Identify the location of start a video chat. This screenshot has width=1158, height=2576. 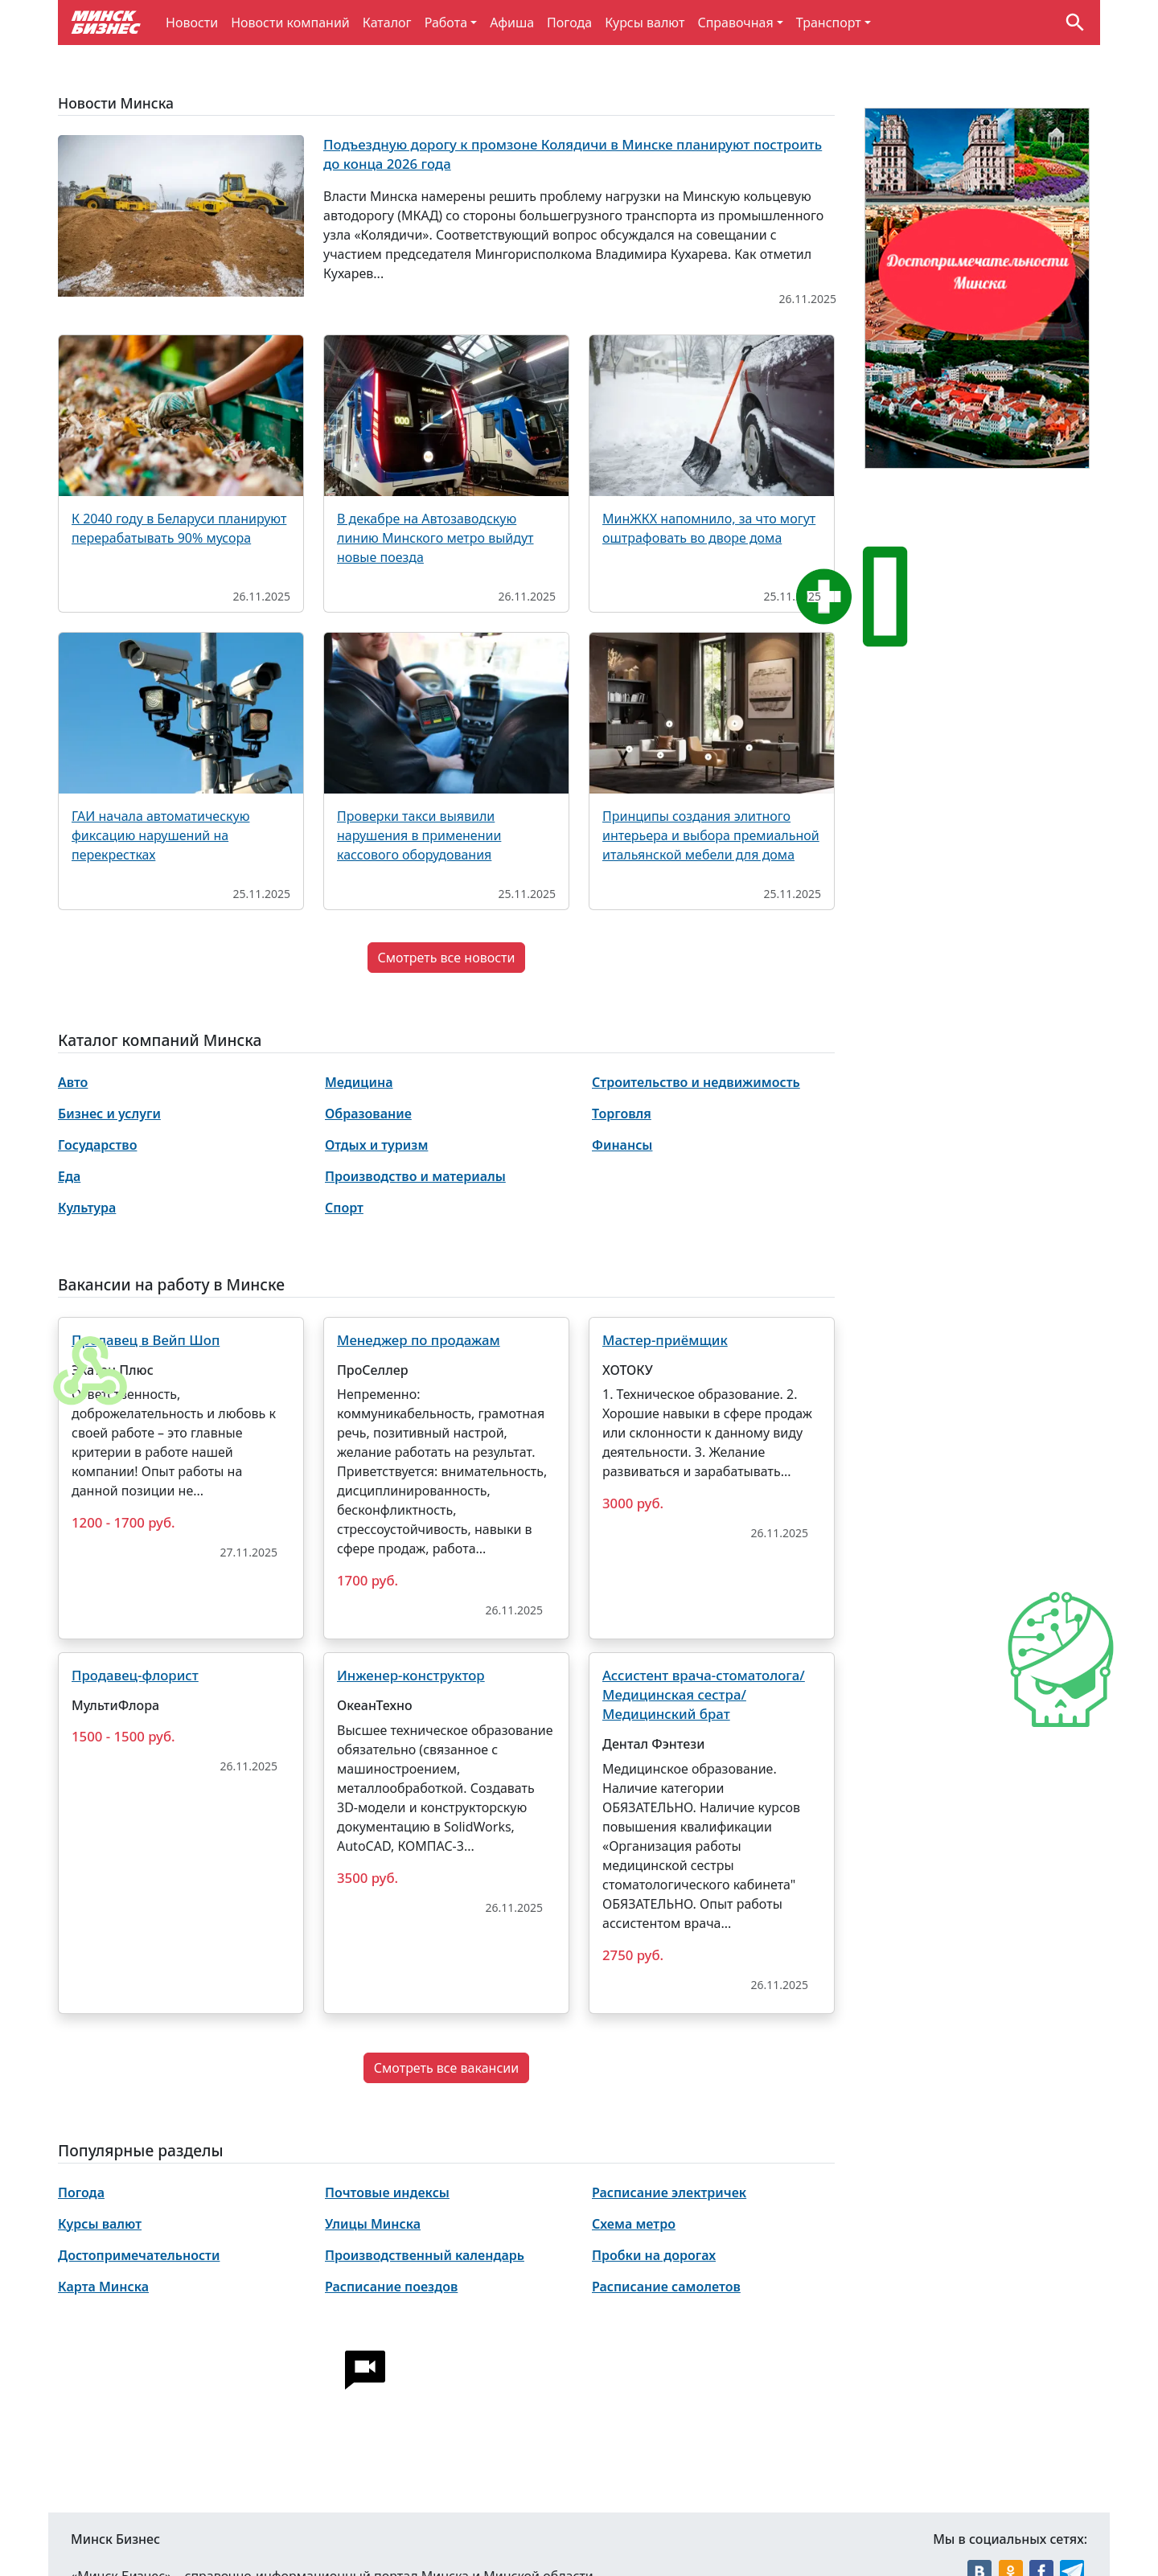
(365, 2369).